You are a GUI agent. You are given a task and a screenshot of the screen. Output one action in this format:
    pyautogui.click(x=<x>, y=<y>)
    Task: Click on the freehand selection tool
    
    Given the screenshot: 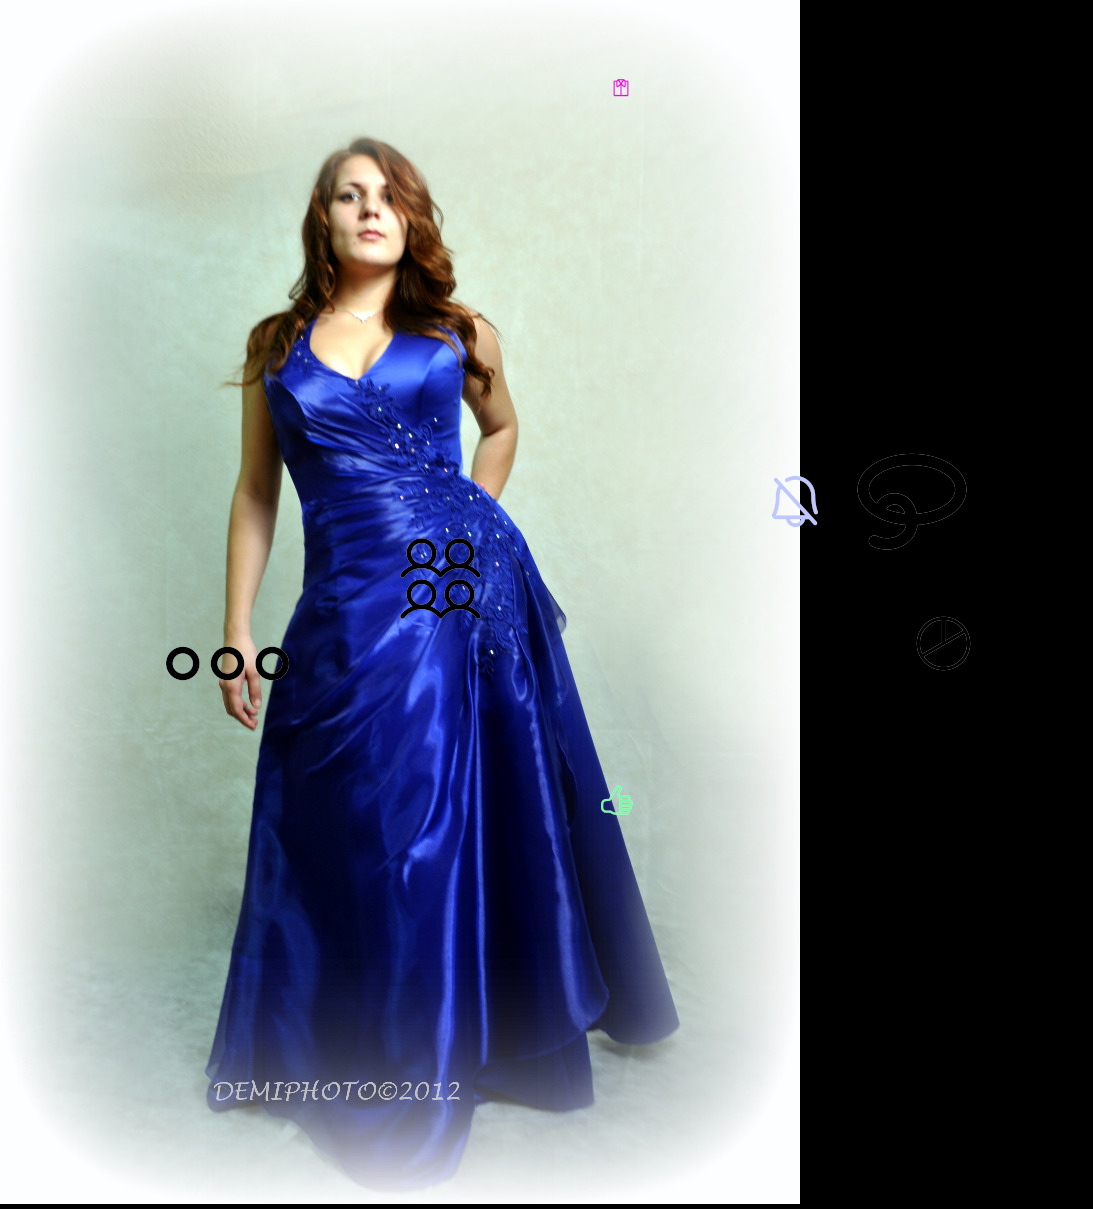 What is the action you would take?
    pyautogui.click(x=912, y=497)
    